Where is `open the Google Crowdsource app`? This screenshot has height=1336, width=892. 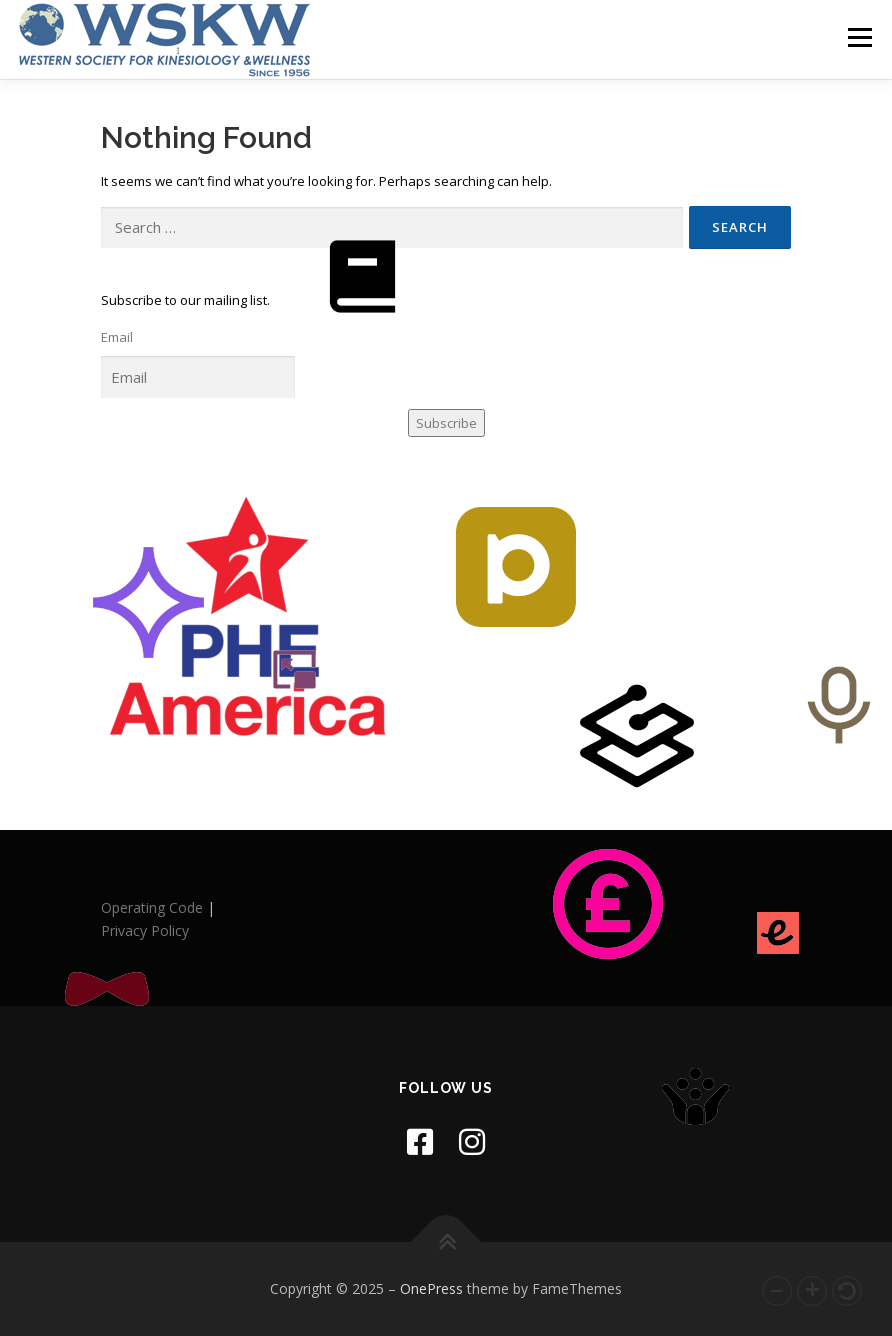
open the Google Crowdsource app is located at coordinates (695, 1096).